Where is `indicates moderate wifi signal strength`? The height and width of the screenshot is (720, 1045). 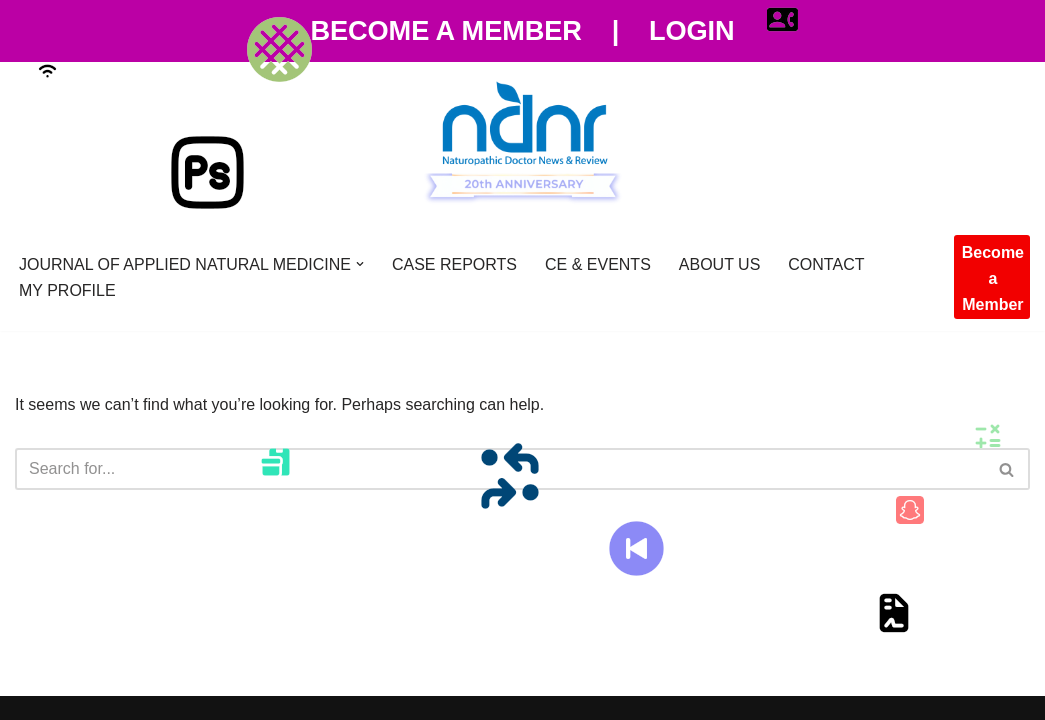 indicates moderate wifi signal strength is located at coordinates (47, 68).